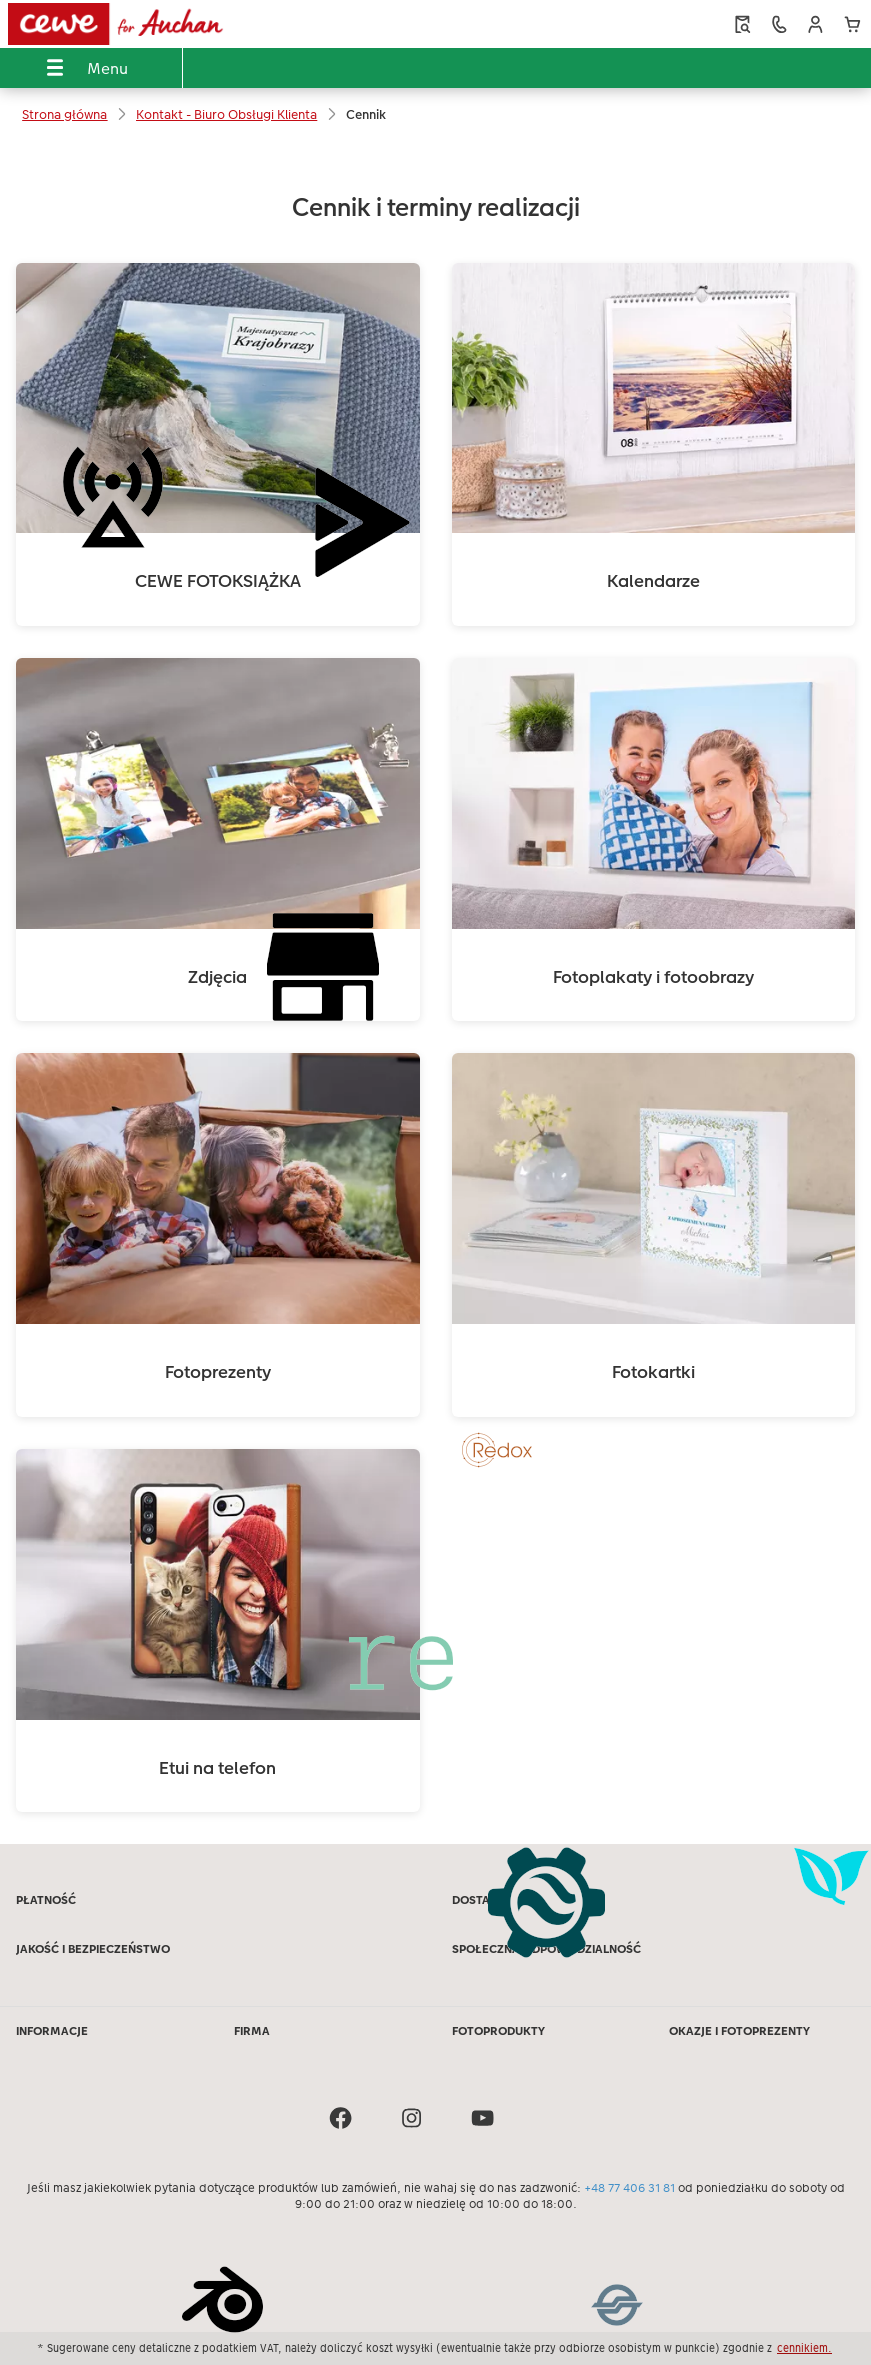  I want to click on SMRT Corporation logo, so click(617, 2305).